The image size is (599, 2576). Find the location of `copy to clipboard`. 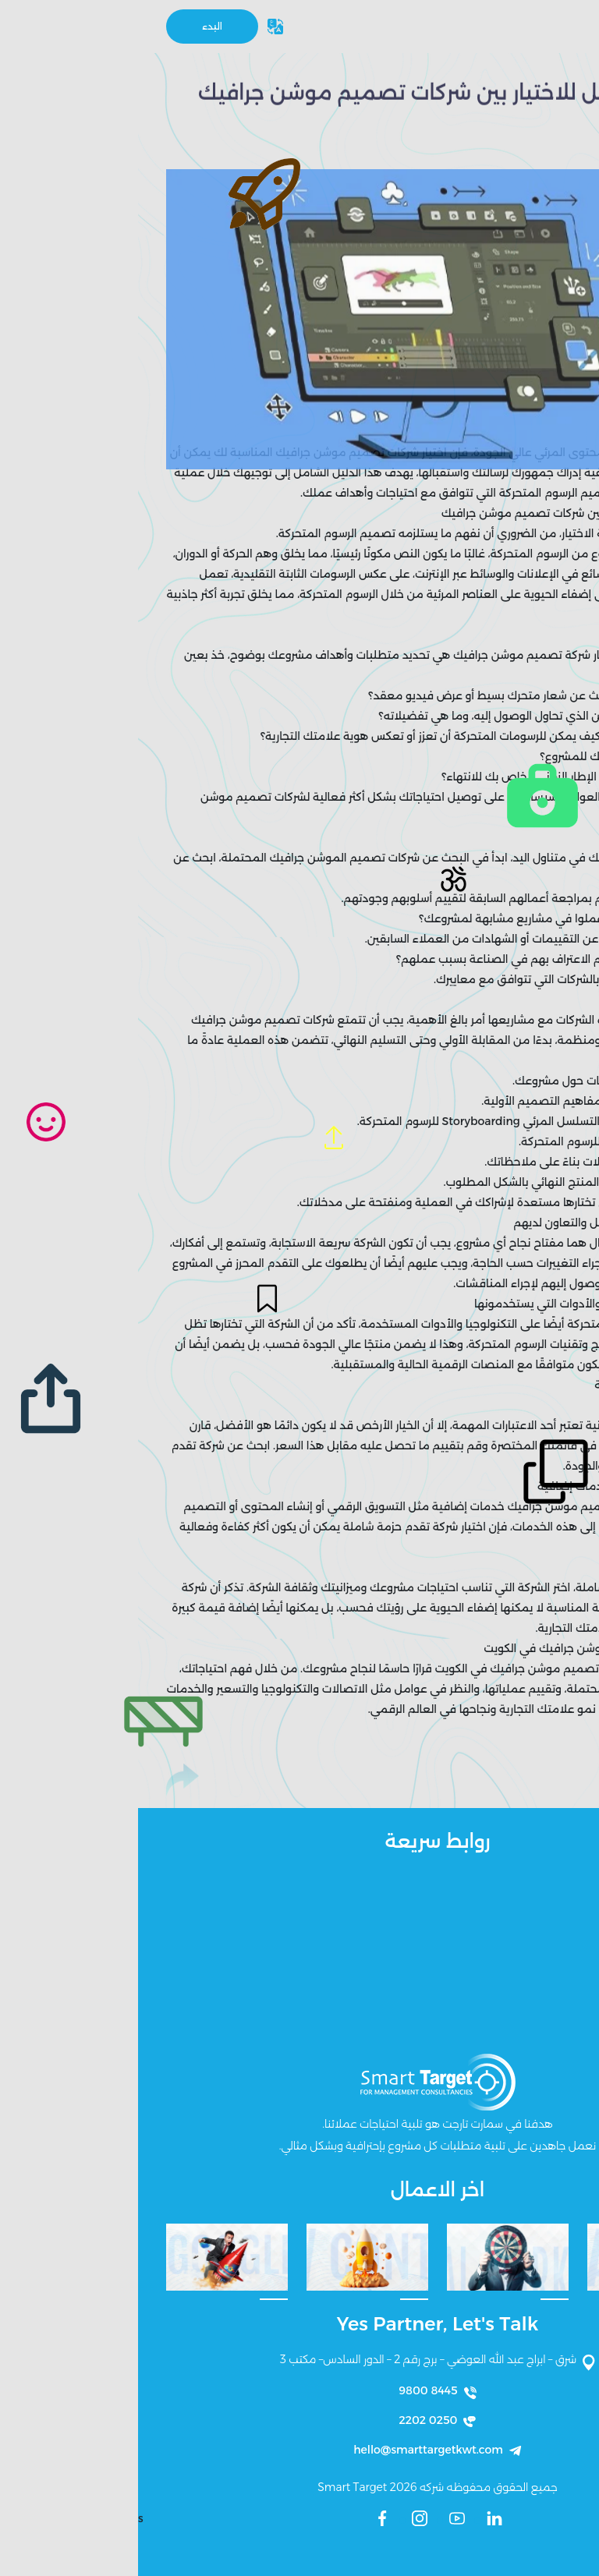

copy to clipboard is located at coordinates (555, 1471).